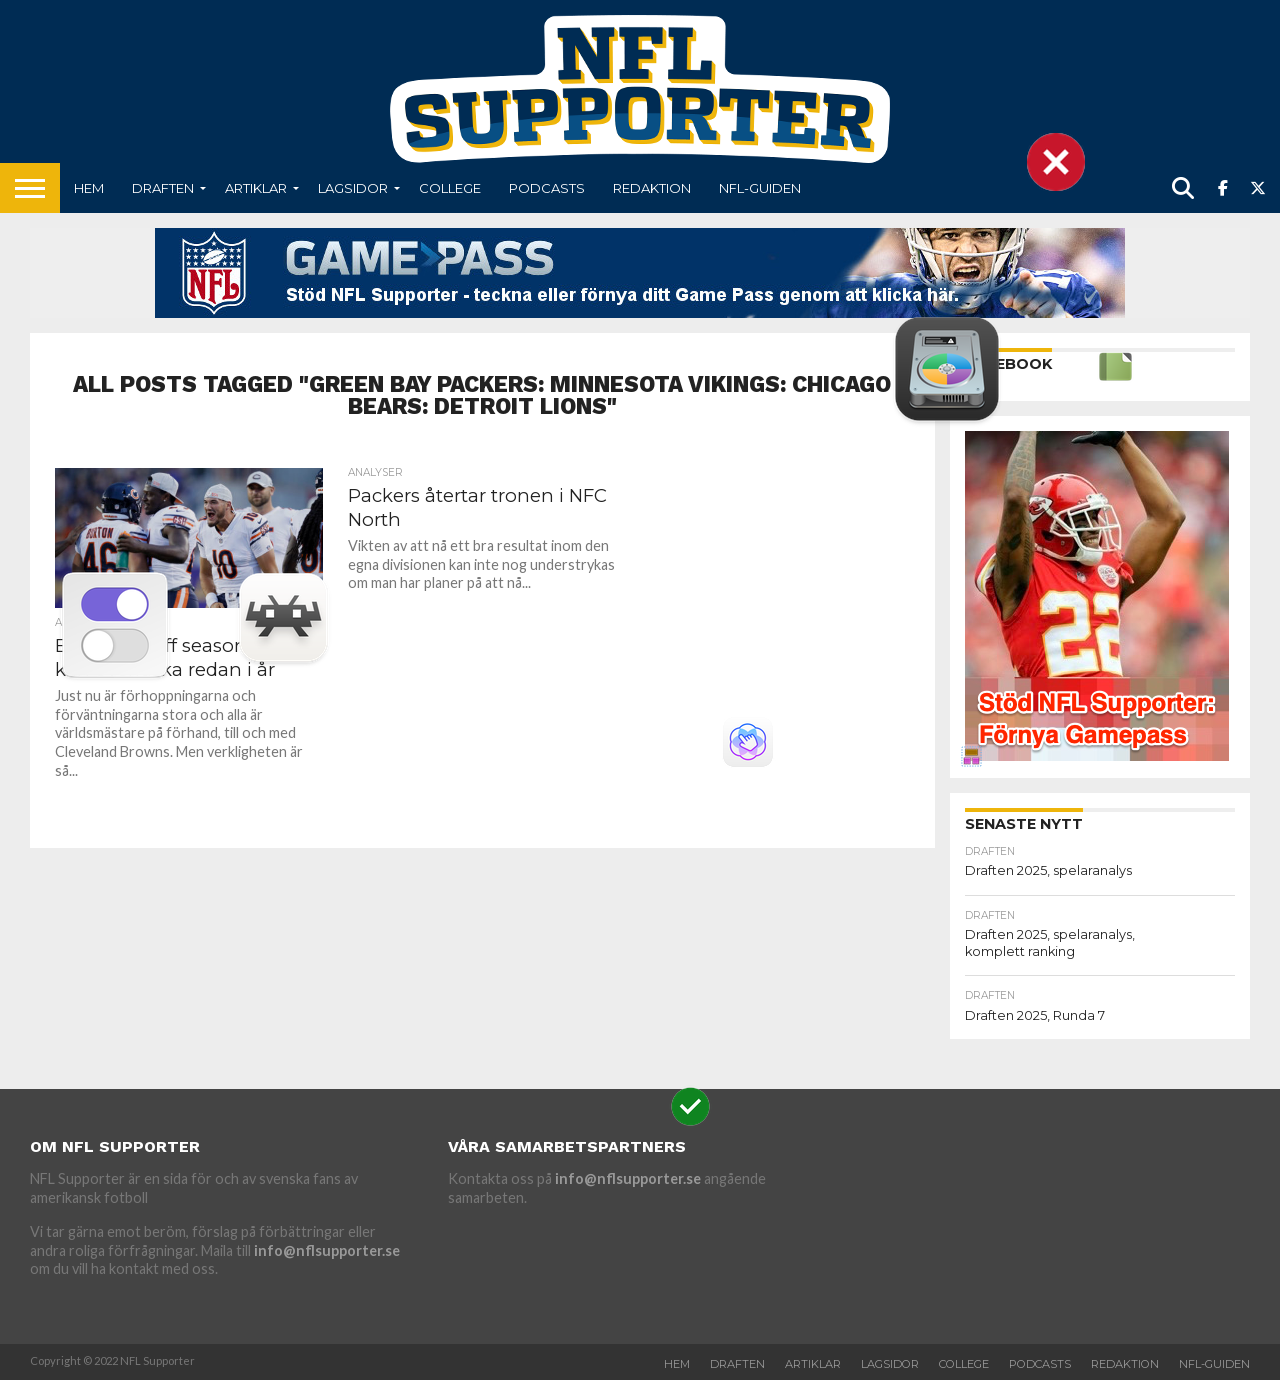  Describe the element at coordinates (1056, 162) in the screenshot. I see `close the current window or dialog` at that location.